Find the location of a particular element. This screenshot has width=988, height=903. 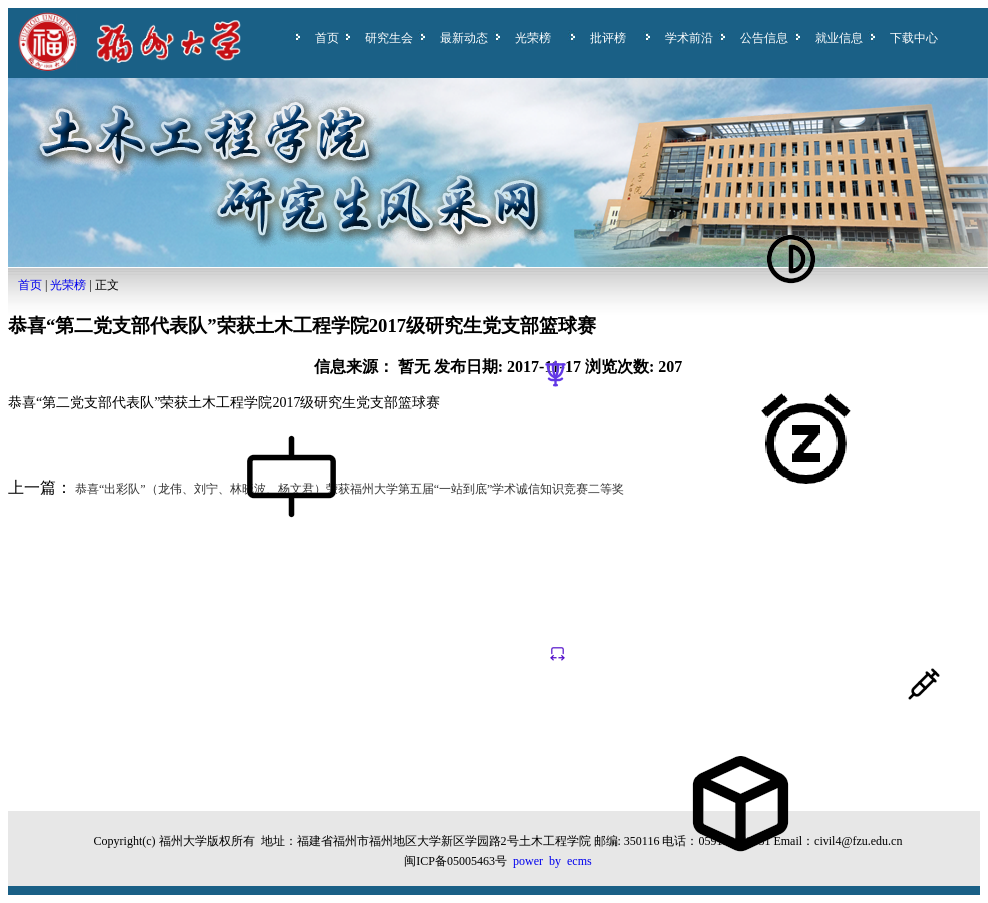

access medical or health-related features is located at coordinates (924, 684).